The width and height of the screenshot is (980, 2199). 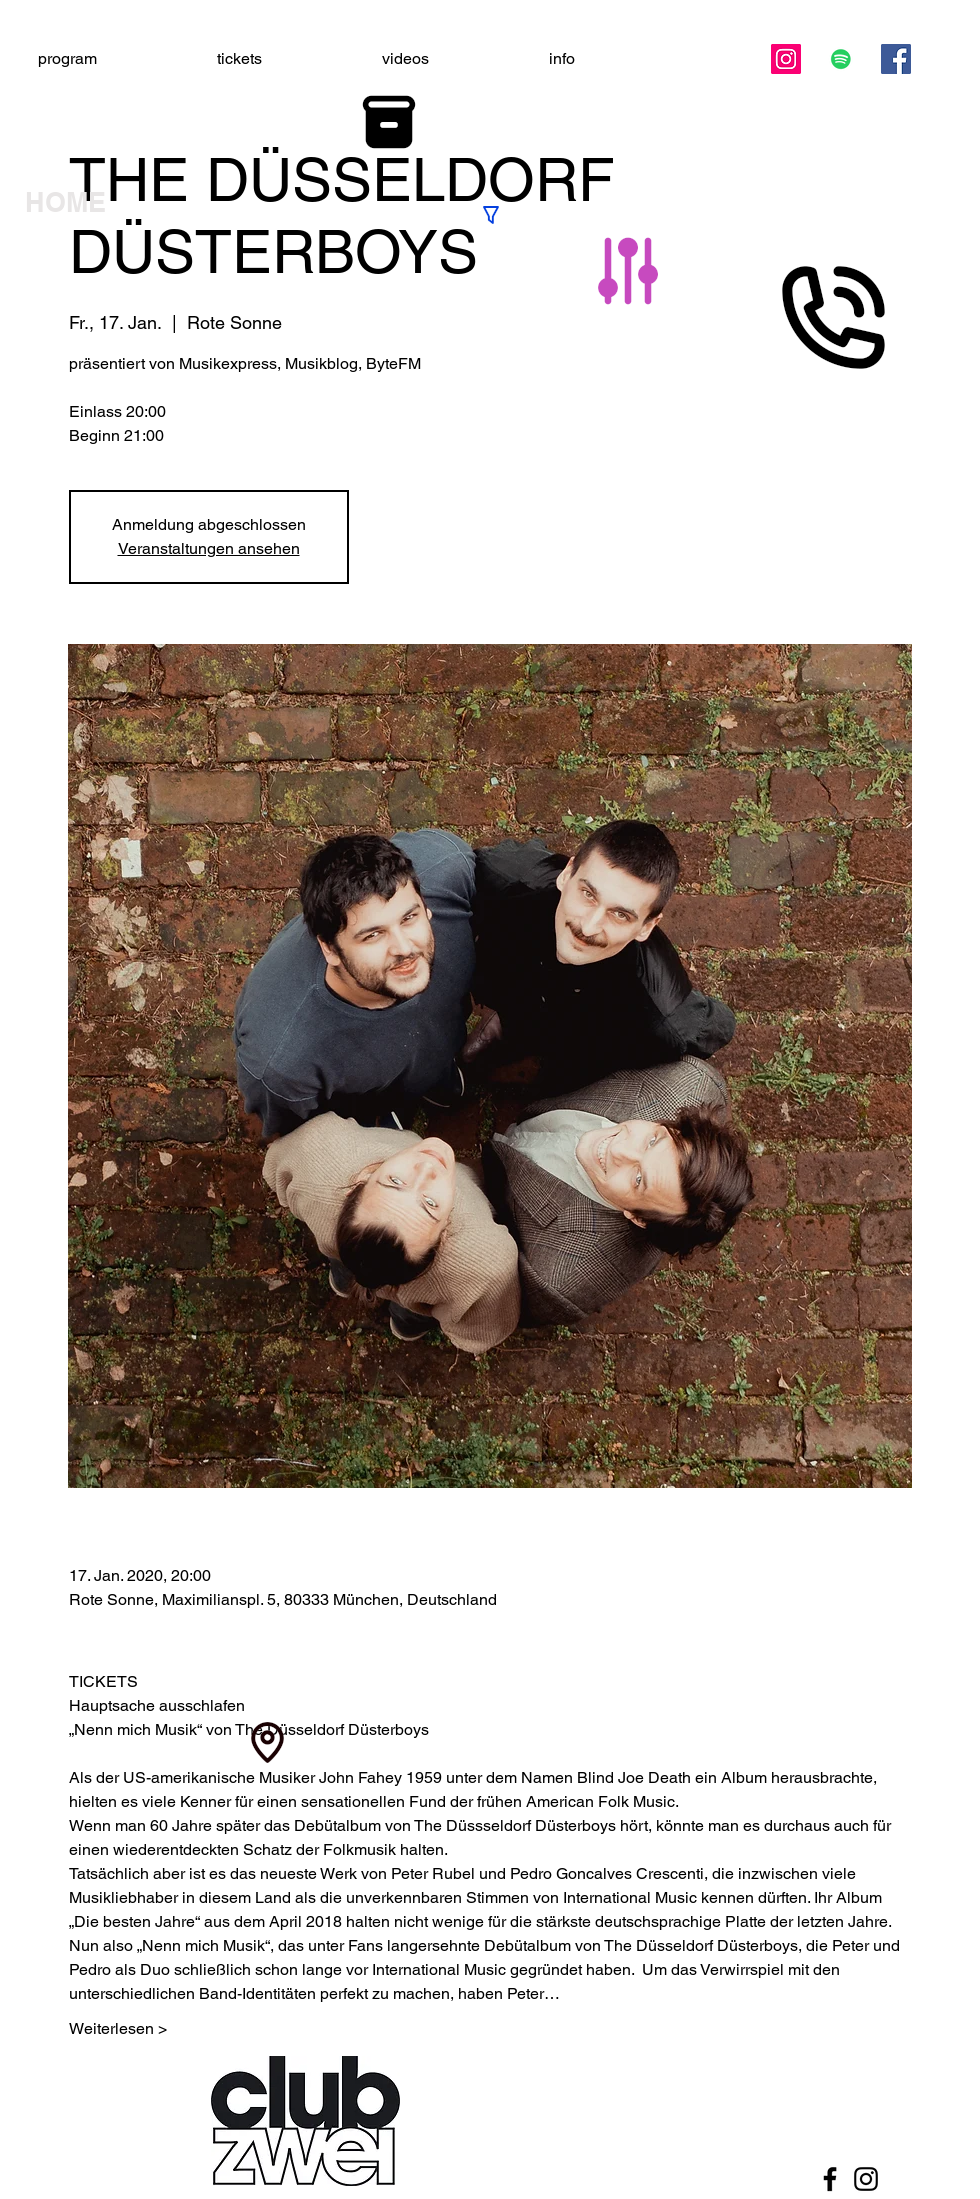 I want to click on filter or sort content, so click(x=491, y=214).